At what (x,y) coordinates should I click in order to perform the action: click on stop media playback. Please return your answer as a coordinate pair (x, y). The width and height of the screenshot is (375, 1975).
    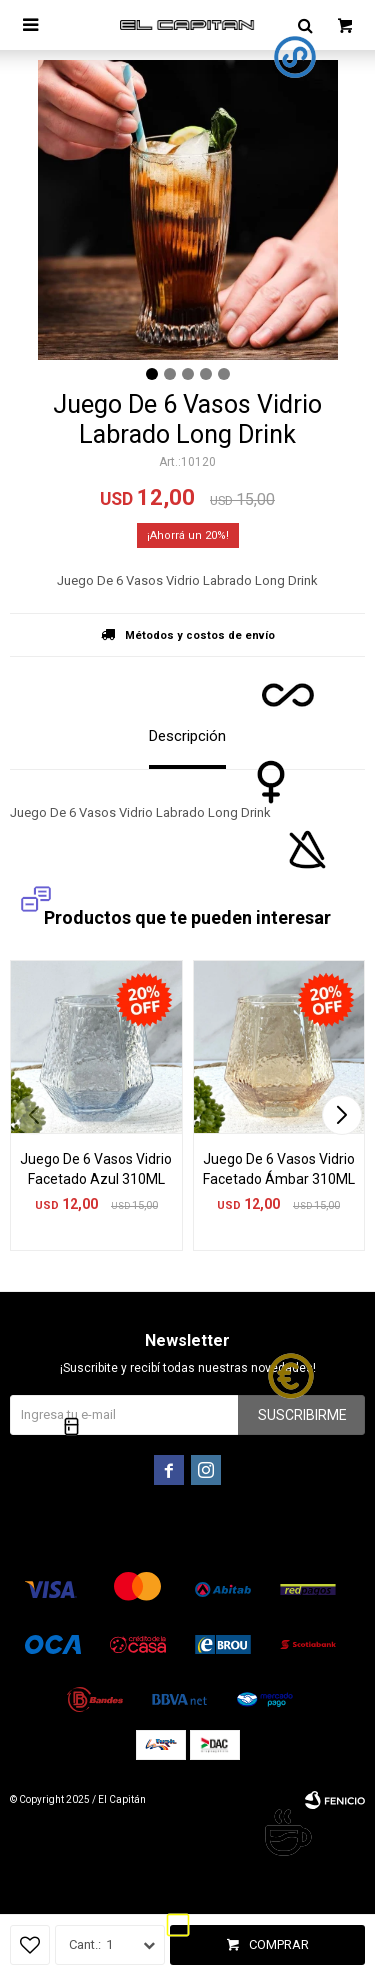
    Looking at the image, I should click on (178, 1925).